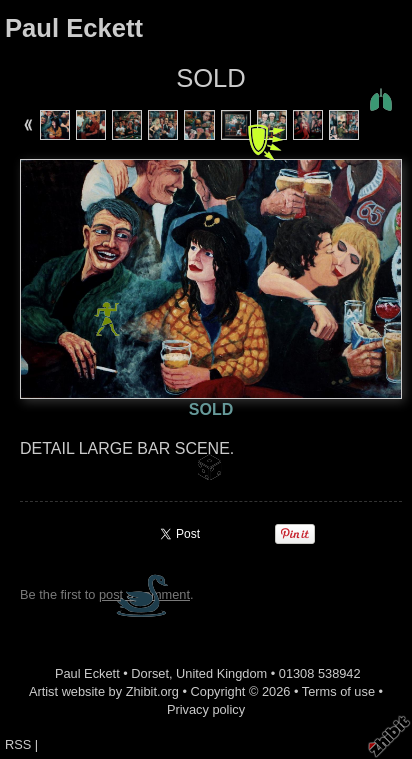  Describe the element at coordinates (266, 142) in the screenshot. I see `indicates damage blocked or deflected` at that location.